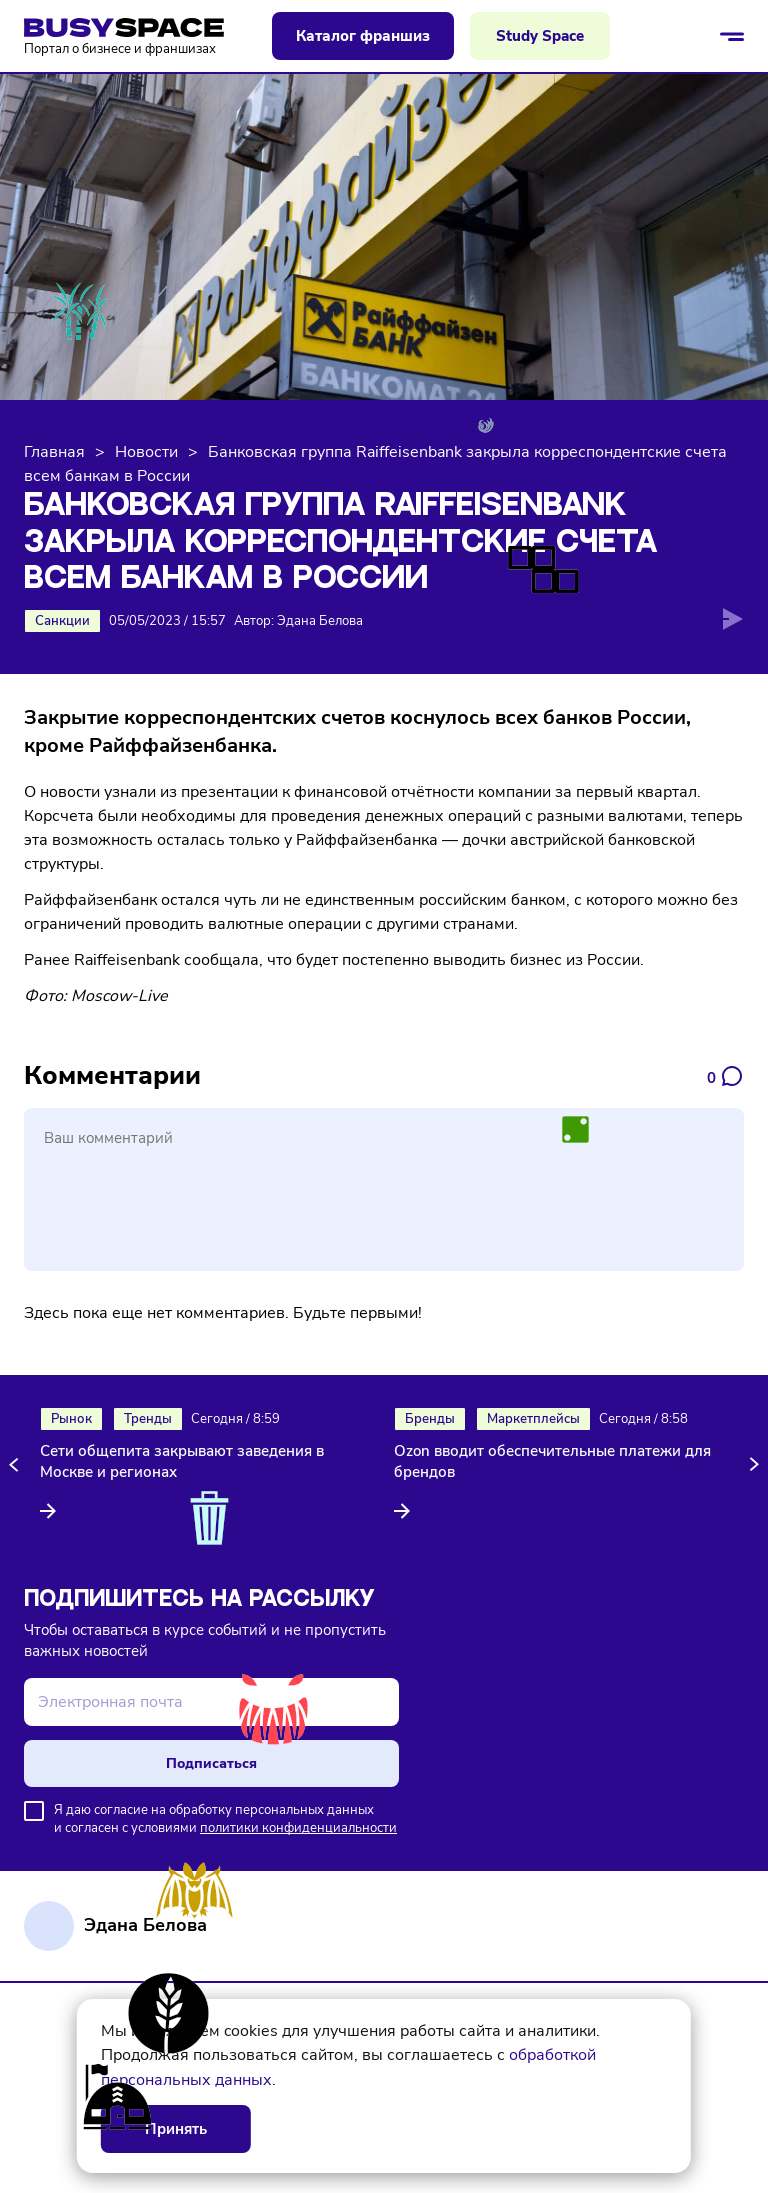  Describe the element at coordinates (168, 2012) in the screenshot. I see `indicates oat or grain ingredient` at that location.